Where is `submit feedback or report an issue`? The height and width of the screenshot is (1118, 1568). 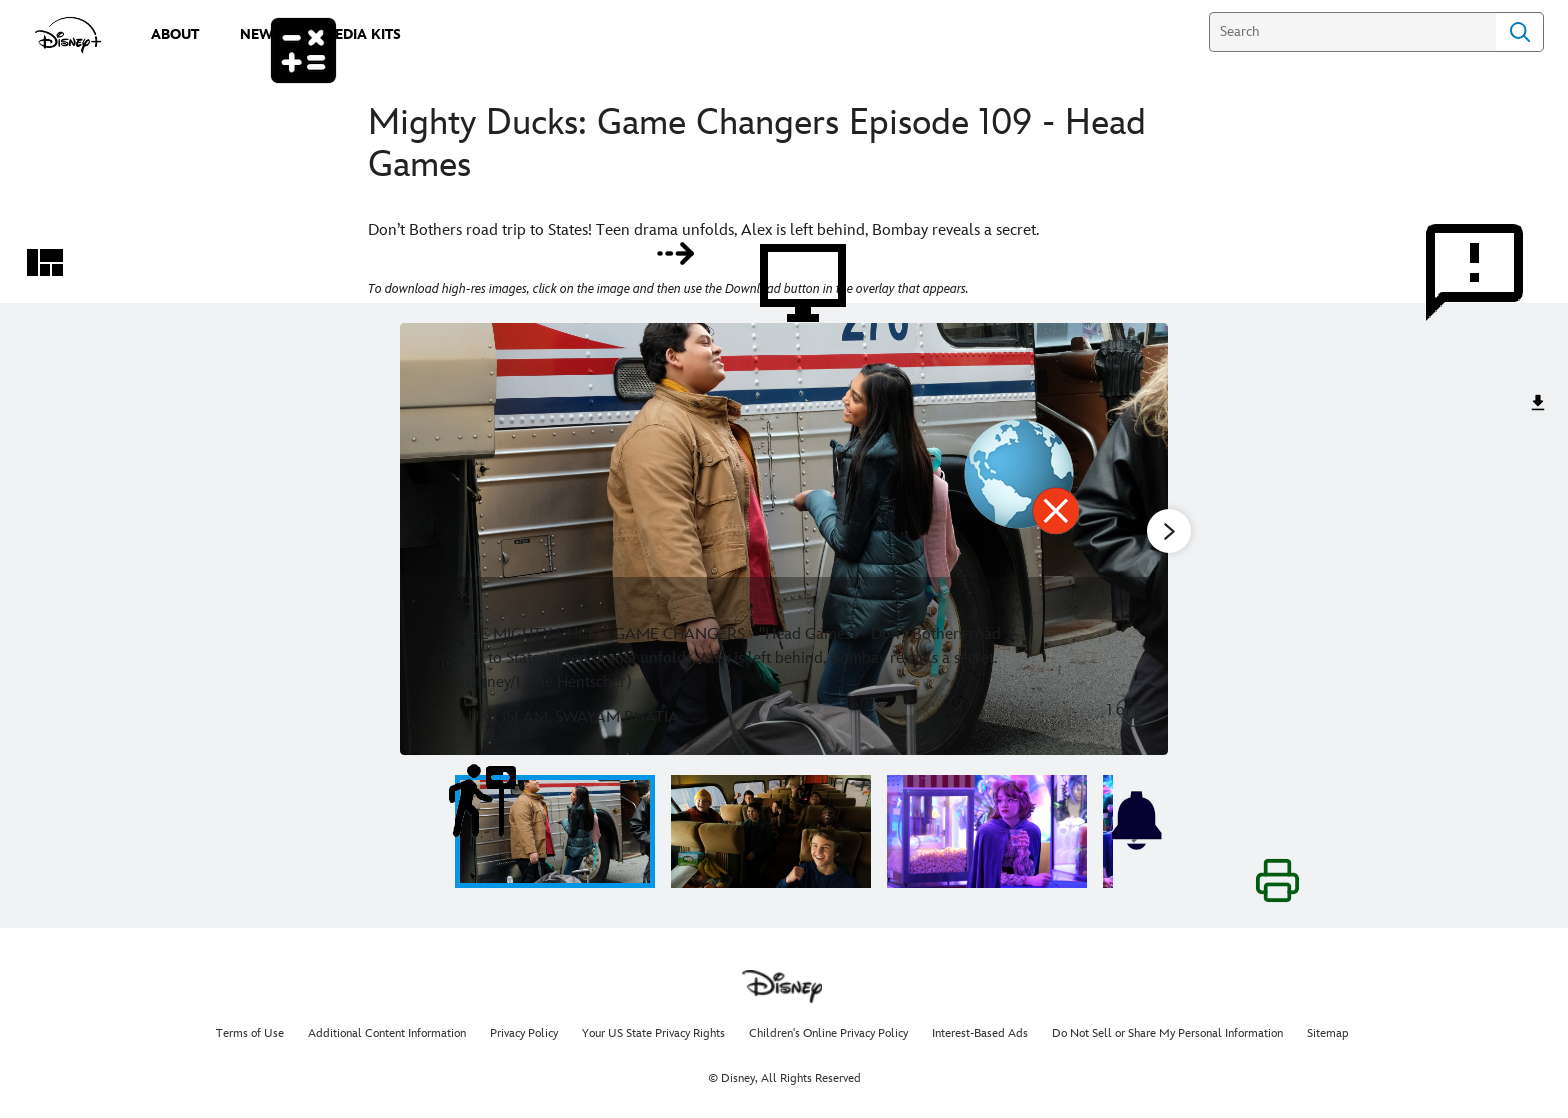 submit feedback or report an issue is located at coordinates (1474, 272).